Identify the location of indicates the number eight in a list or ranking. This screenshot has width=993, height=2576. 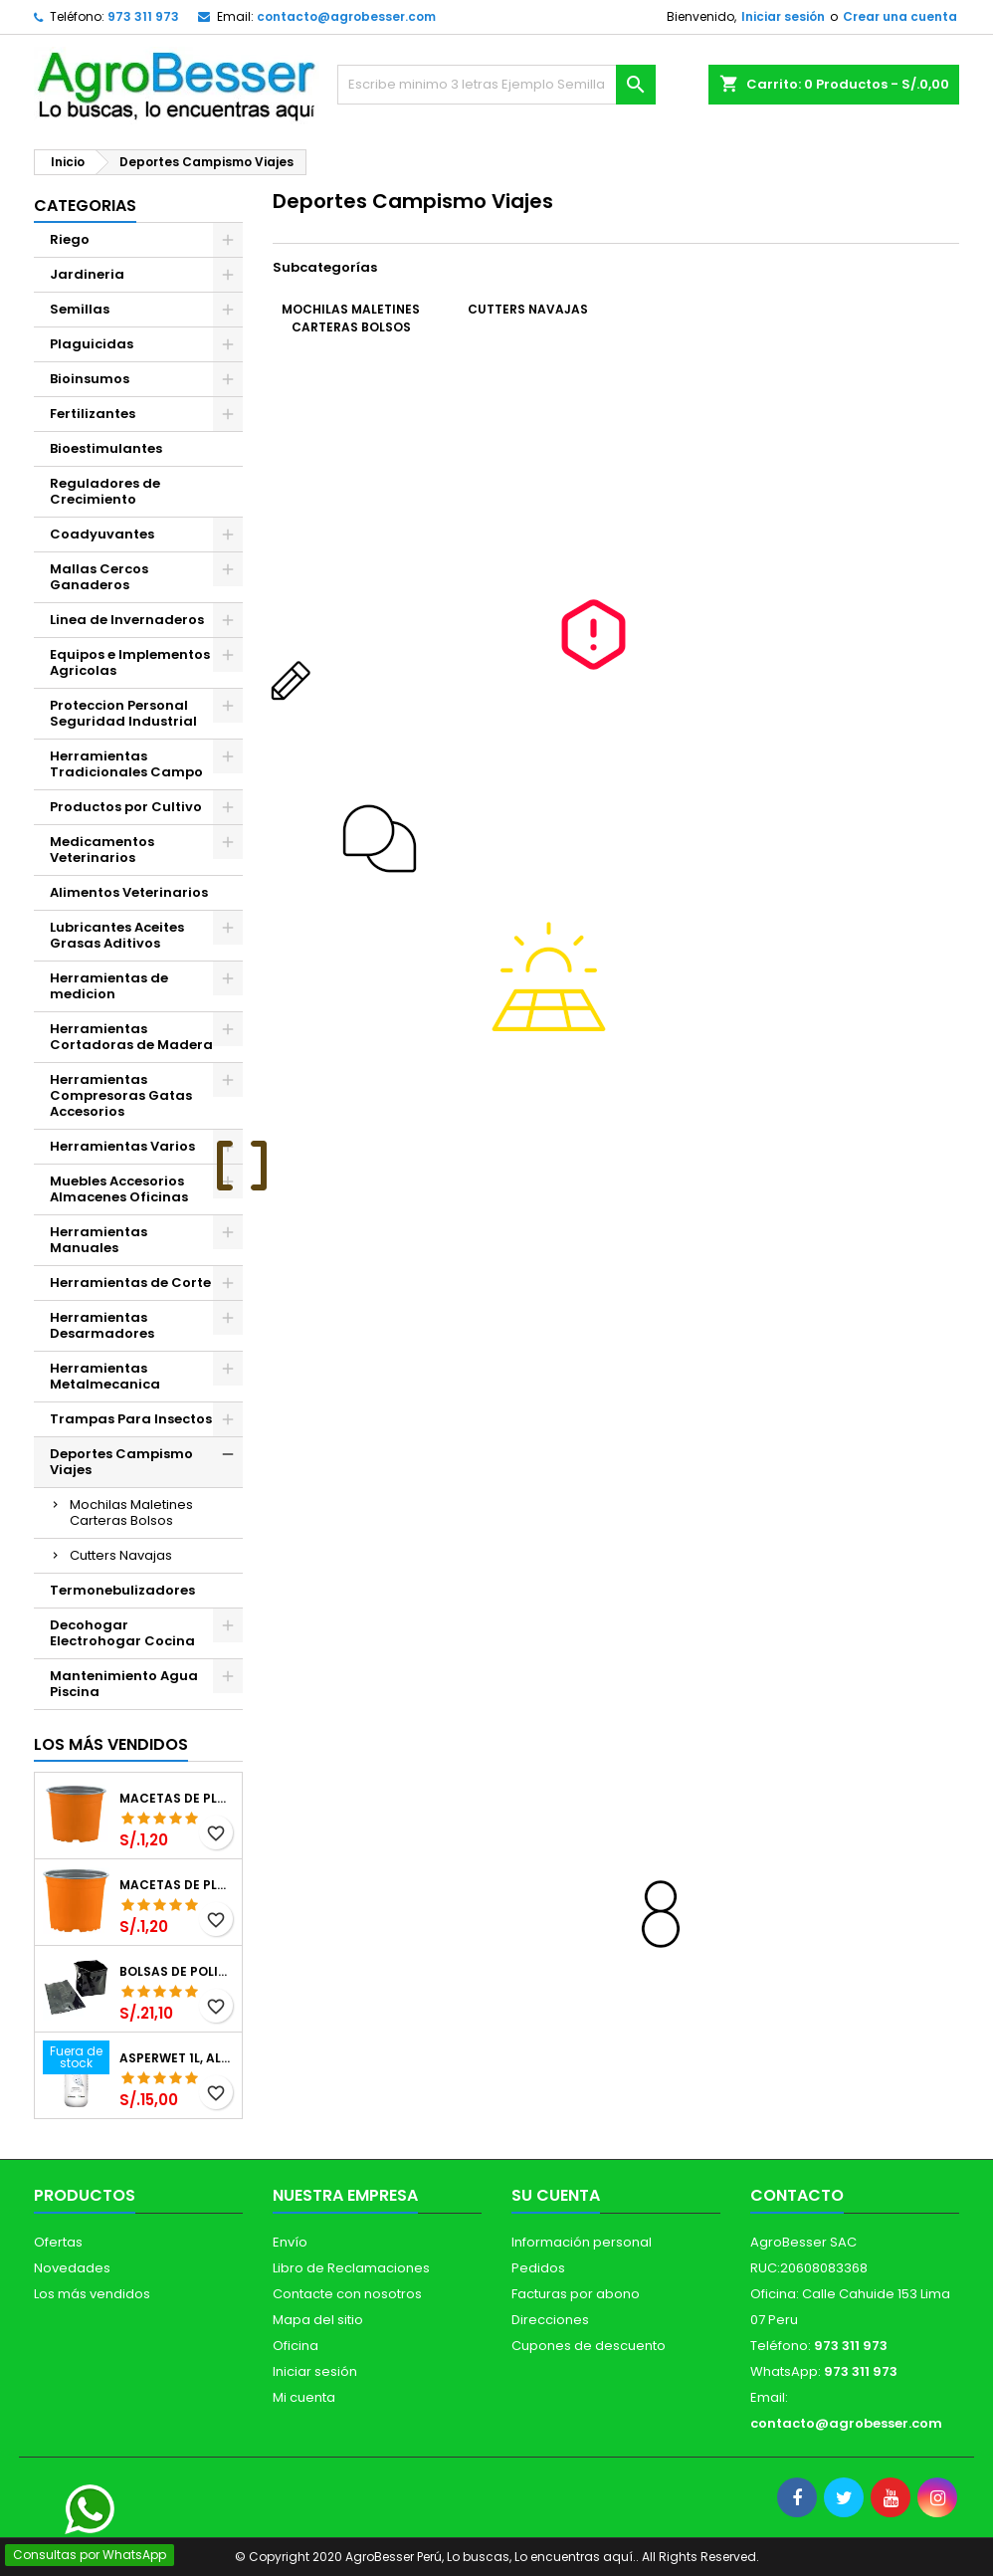
(661, 1914).